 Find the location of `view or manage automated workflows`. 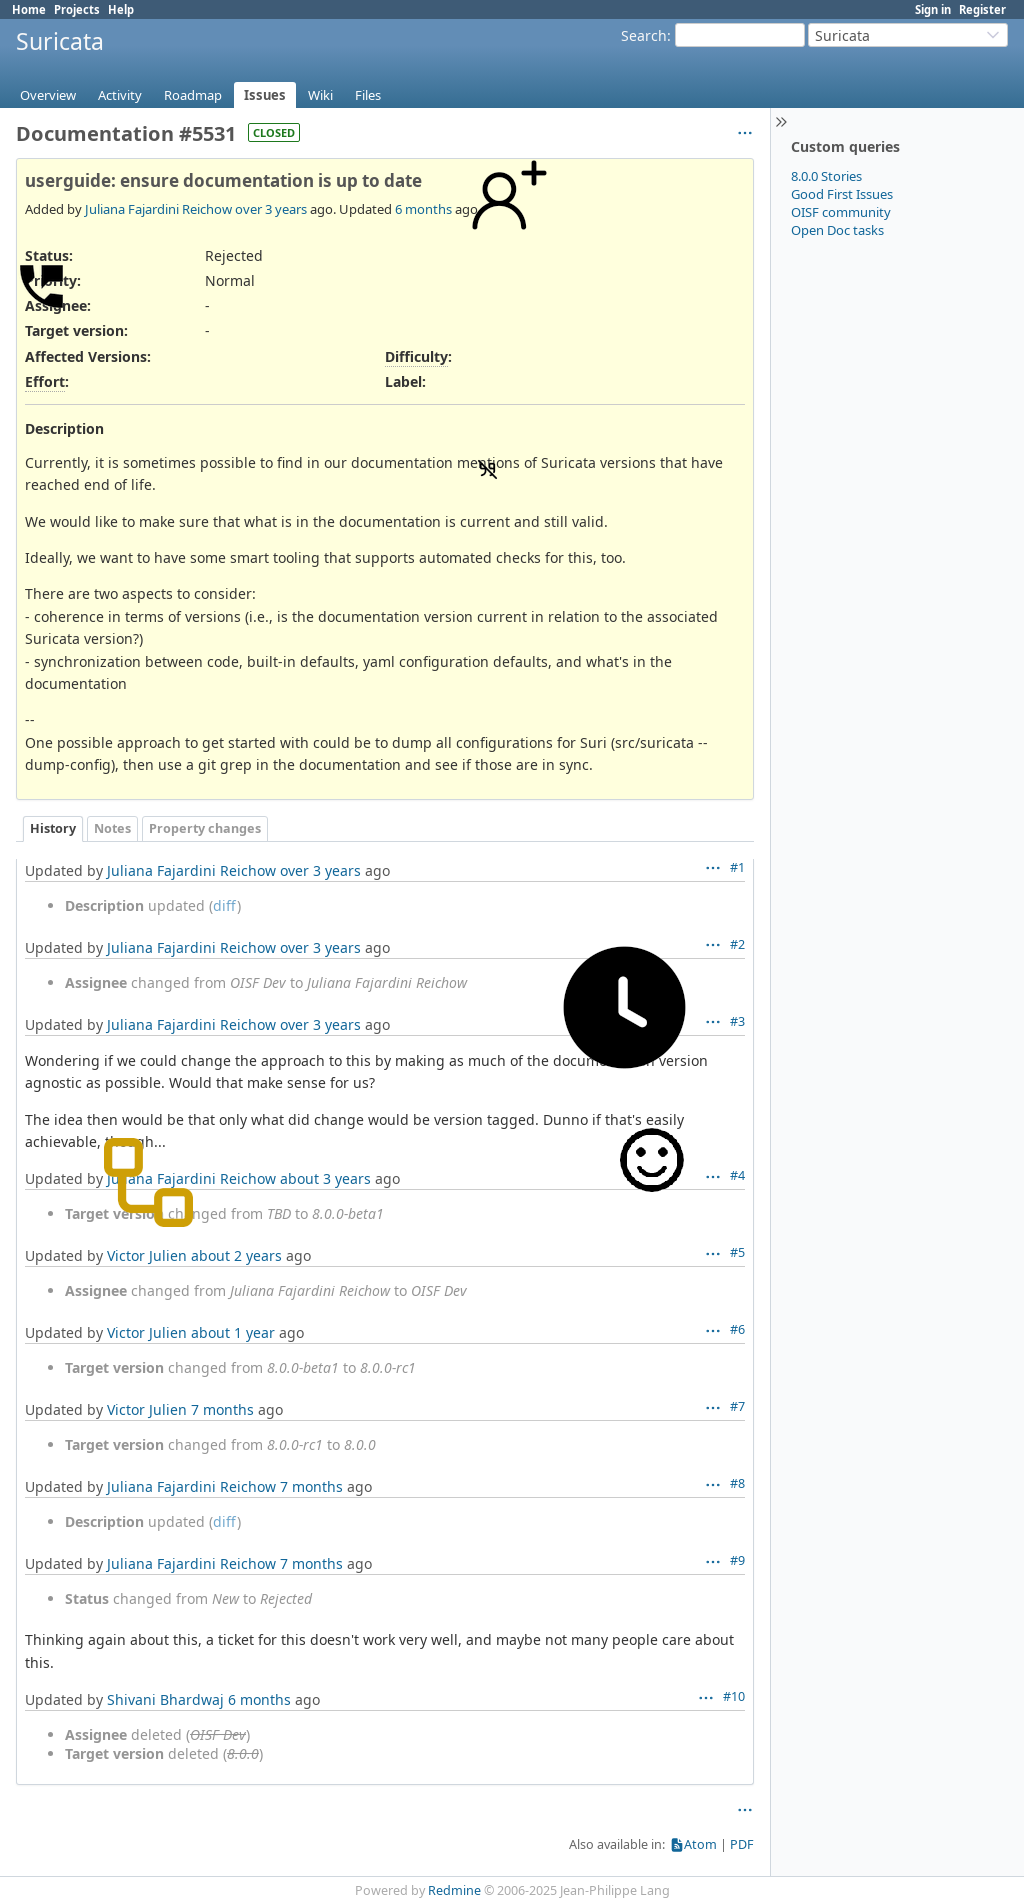

view or manage automated workflows is located at coordinates (148, 1182).